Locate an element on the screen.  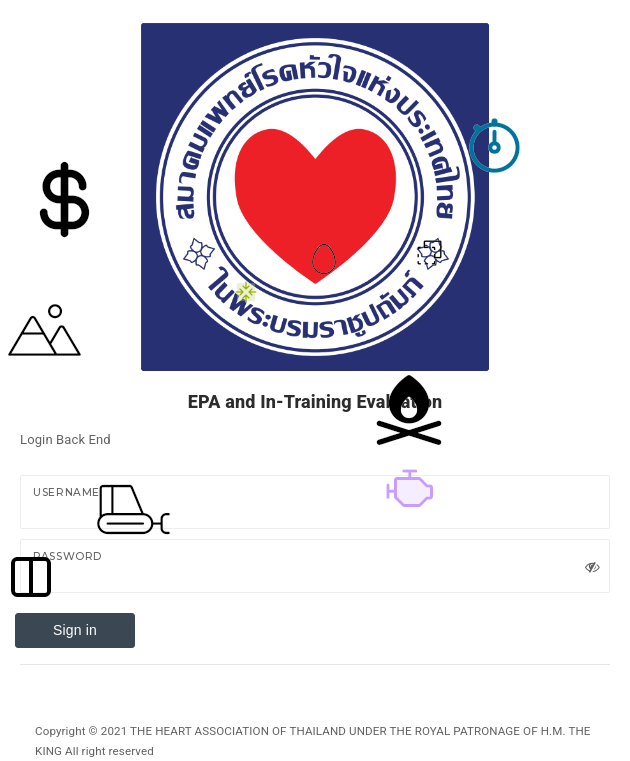
access outdoor or camping-related features is located at coordinates (409, 410).